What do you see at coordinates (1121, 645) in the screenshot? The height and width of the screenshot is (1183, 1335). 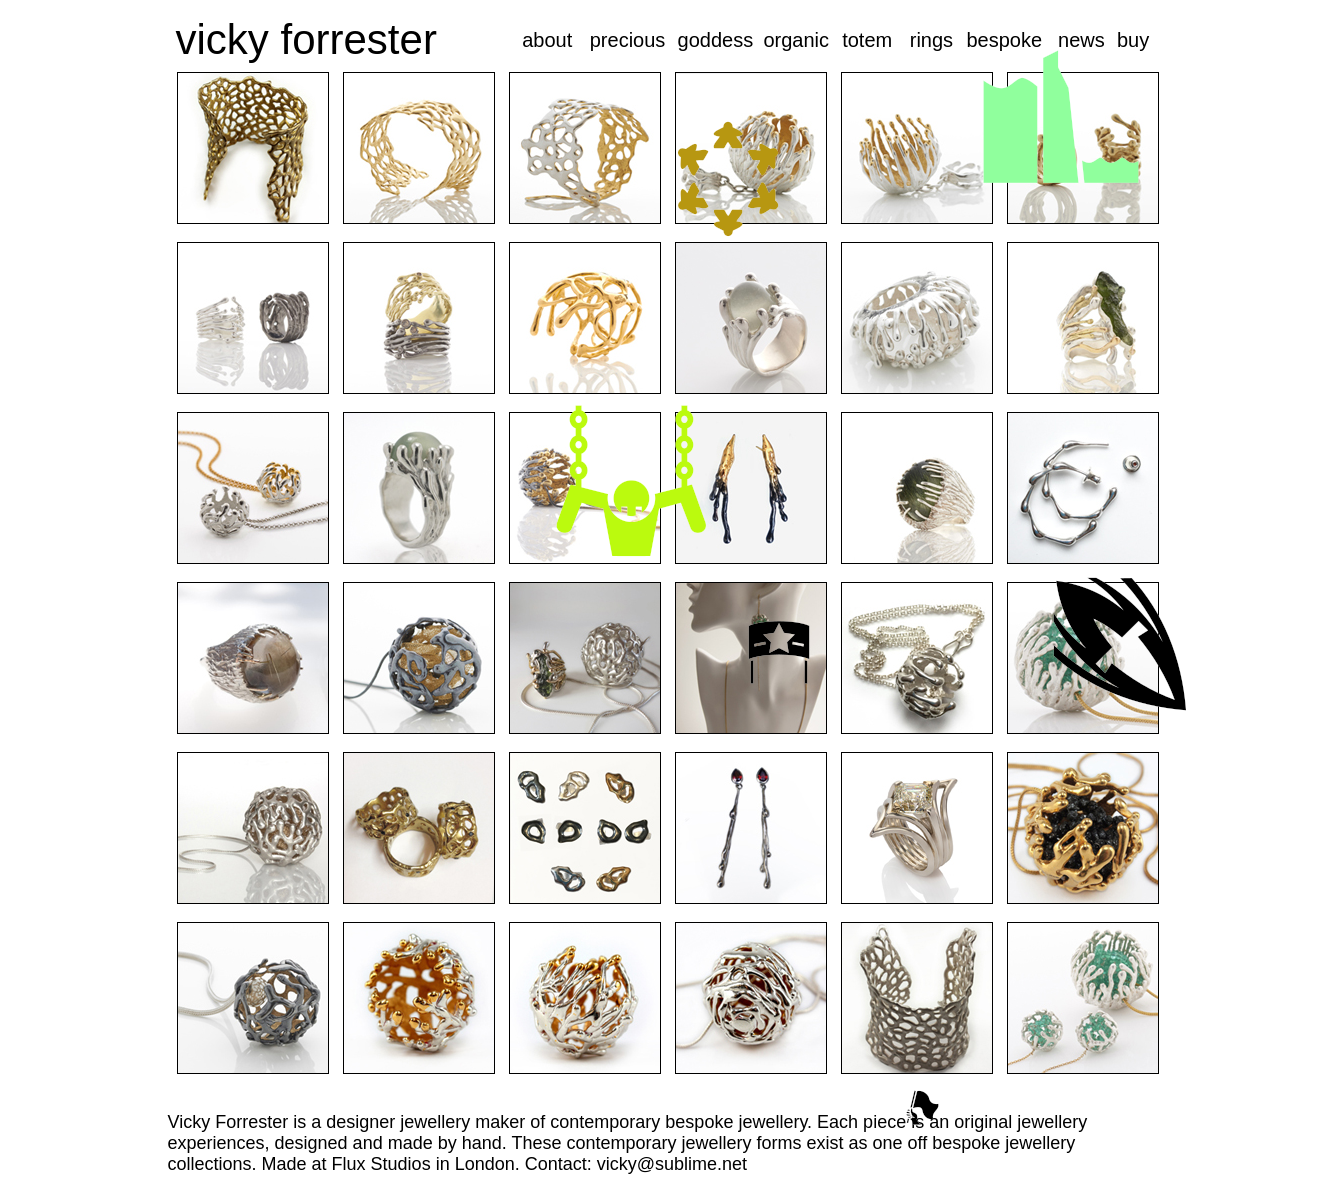 I see `throw or launch a dagger attack` at bounding box center [1121, 645].